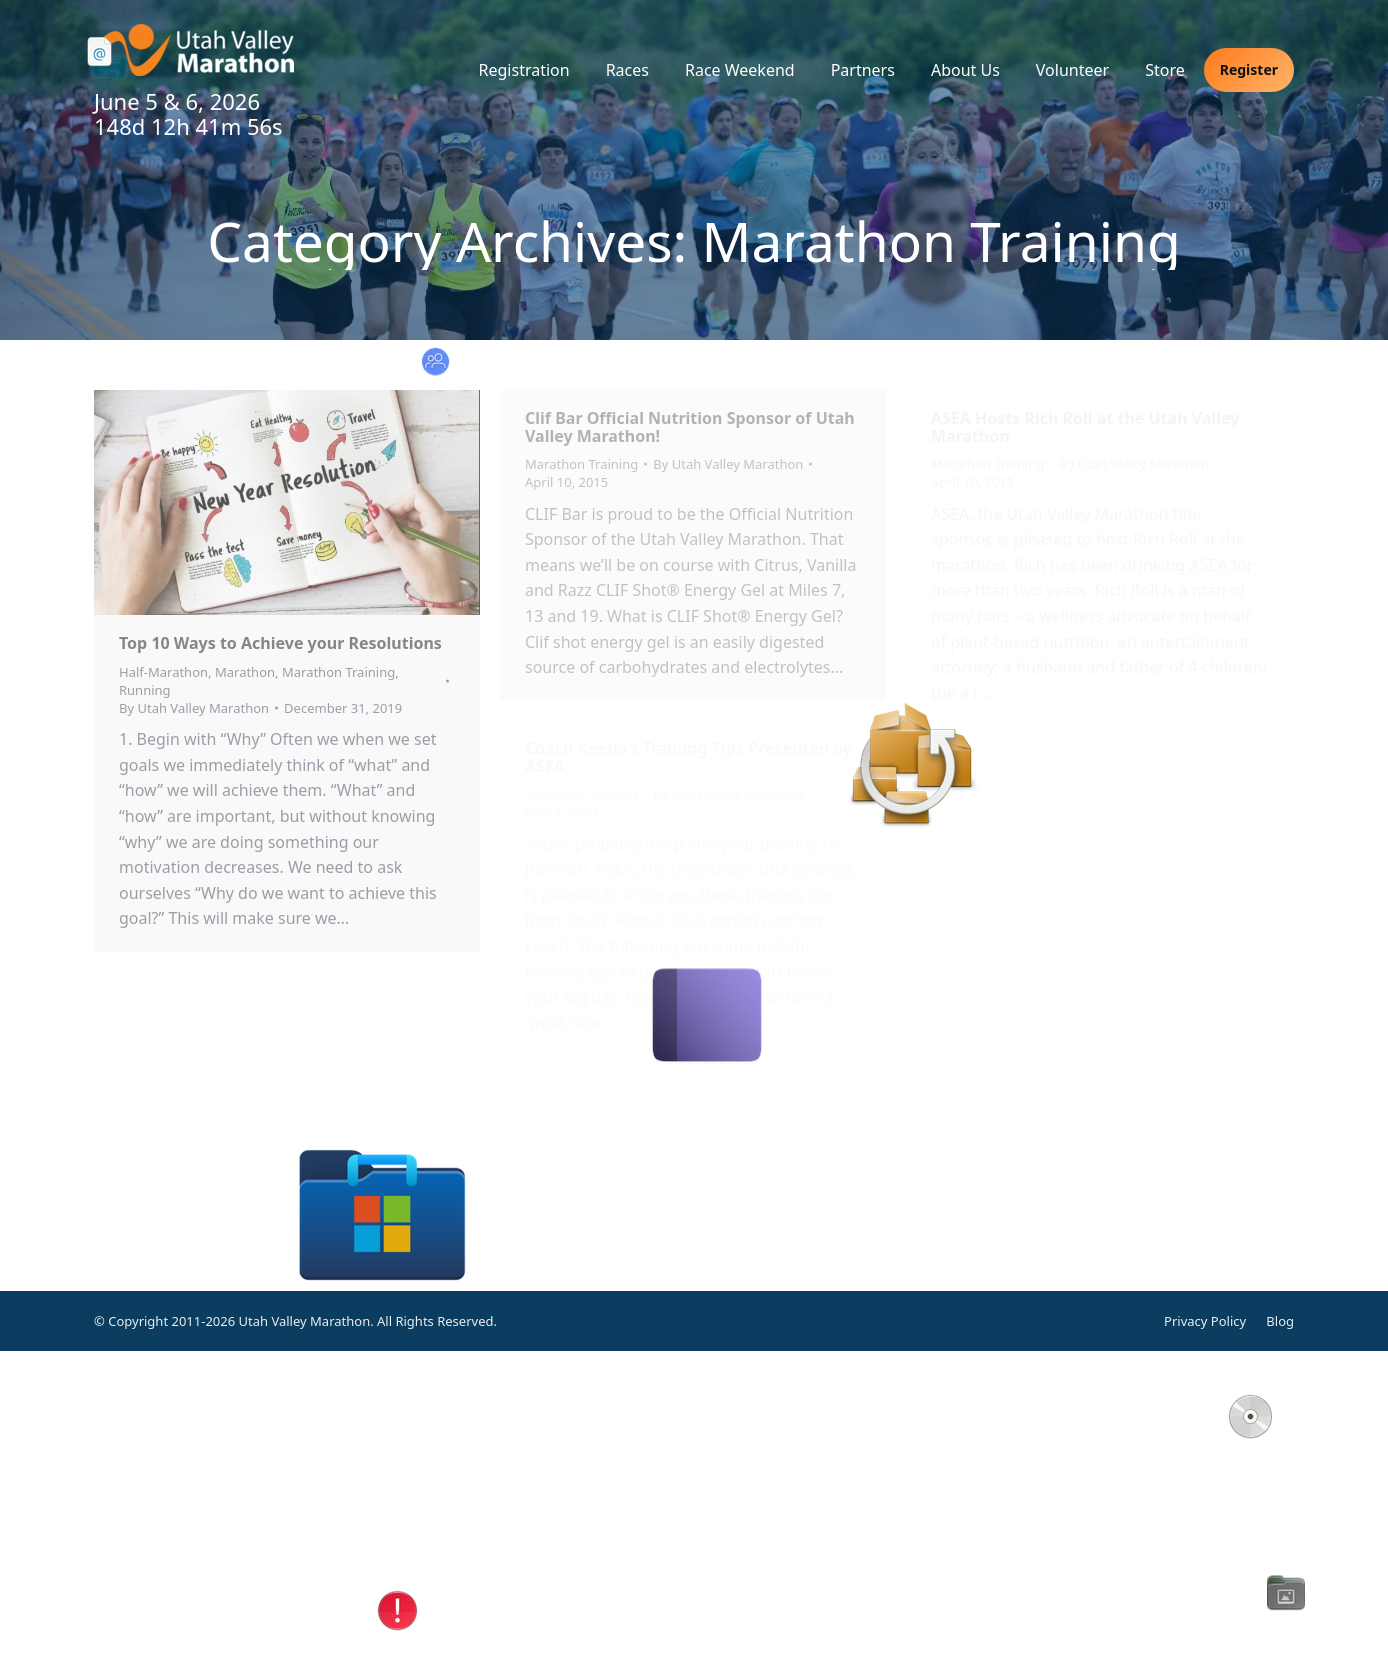 Image resolution: width=1388 pixels, height=1673 pixels. Describe the element at coordinates (1286, 1592) in the screenshot. I see `open your pictures folder` at that location.